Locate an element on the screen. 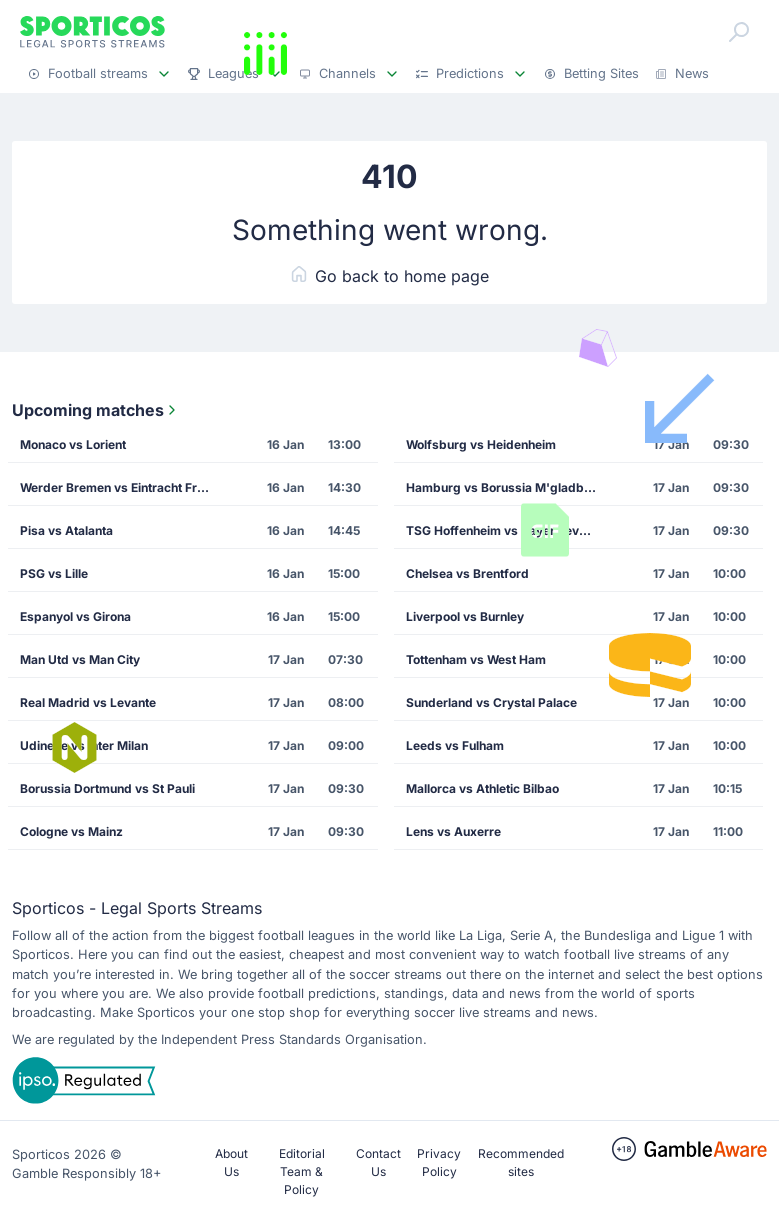 This screenshot has height=1223, width=779. attach a GIF file is located at coordinates (545, 530).